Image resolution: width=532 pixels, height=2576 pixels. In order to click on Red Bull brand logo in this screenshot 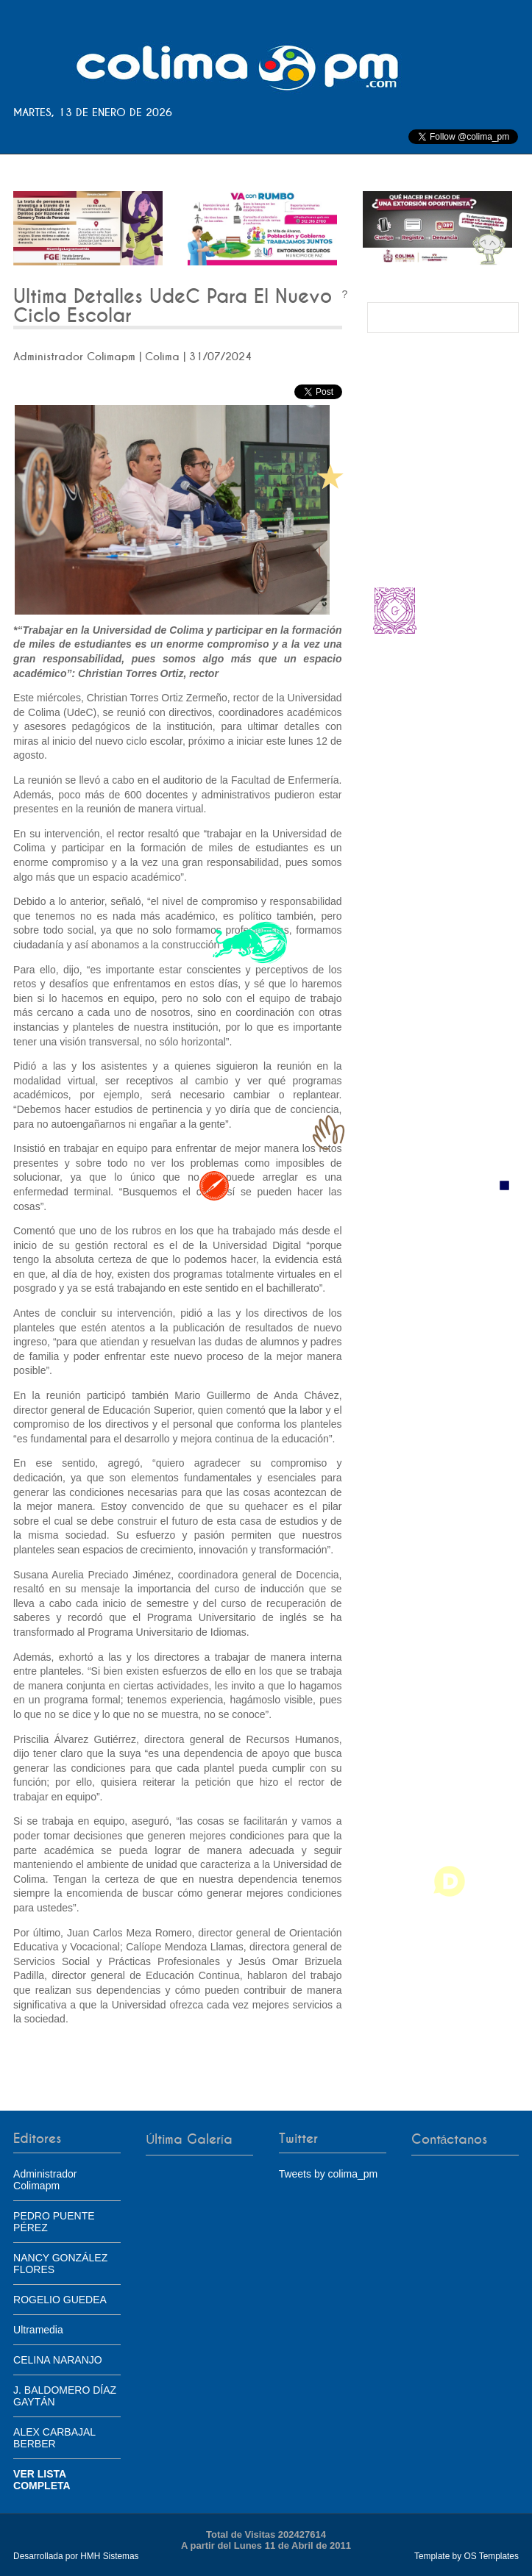, I will do `click(249, 942)`.